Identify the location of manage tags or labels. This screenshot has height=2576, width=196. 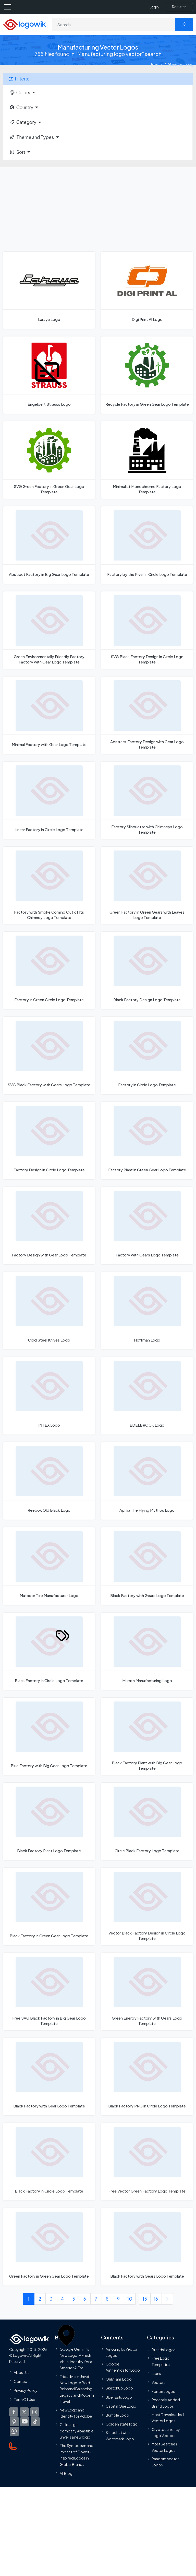
(62, 1635).